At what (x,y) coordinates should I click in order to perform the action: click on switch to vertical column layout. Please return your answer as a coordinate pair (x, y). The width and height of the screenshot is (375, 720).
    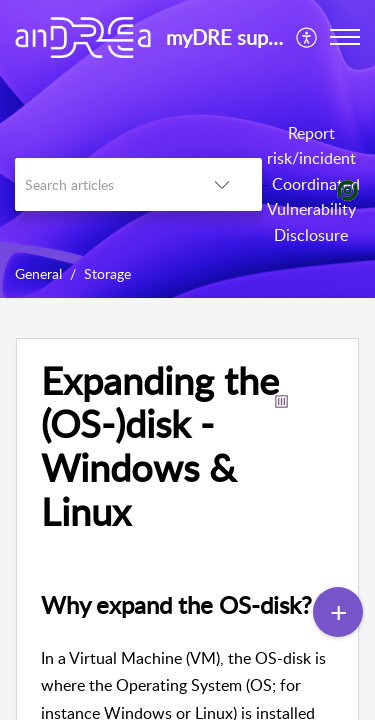
    Looking at the image, I should click on (281, 401).